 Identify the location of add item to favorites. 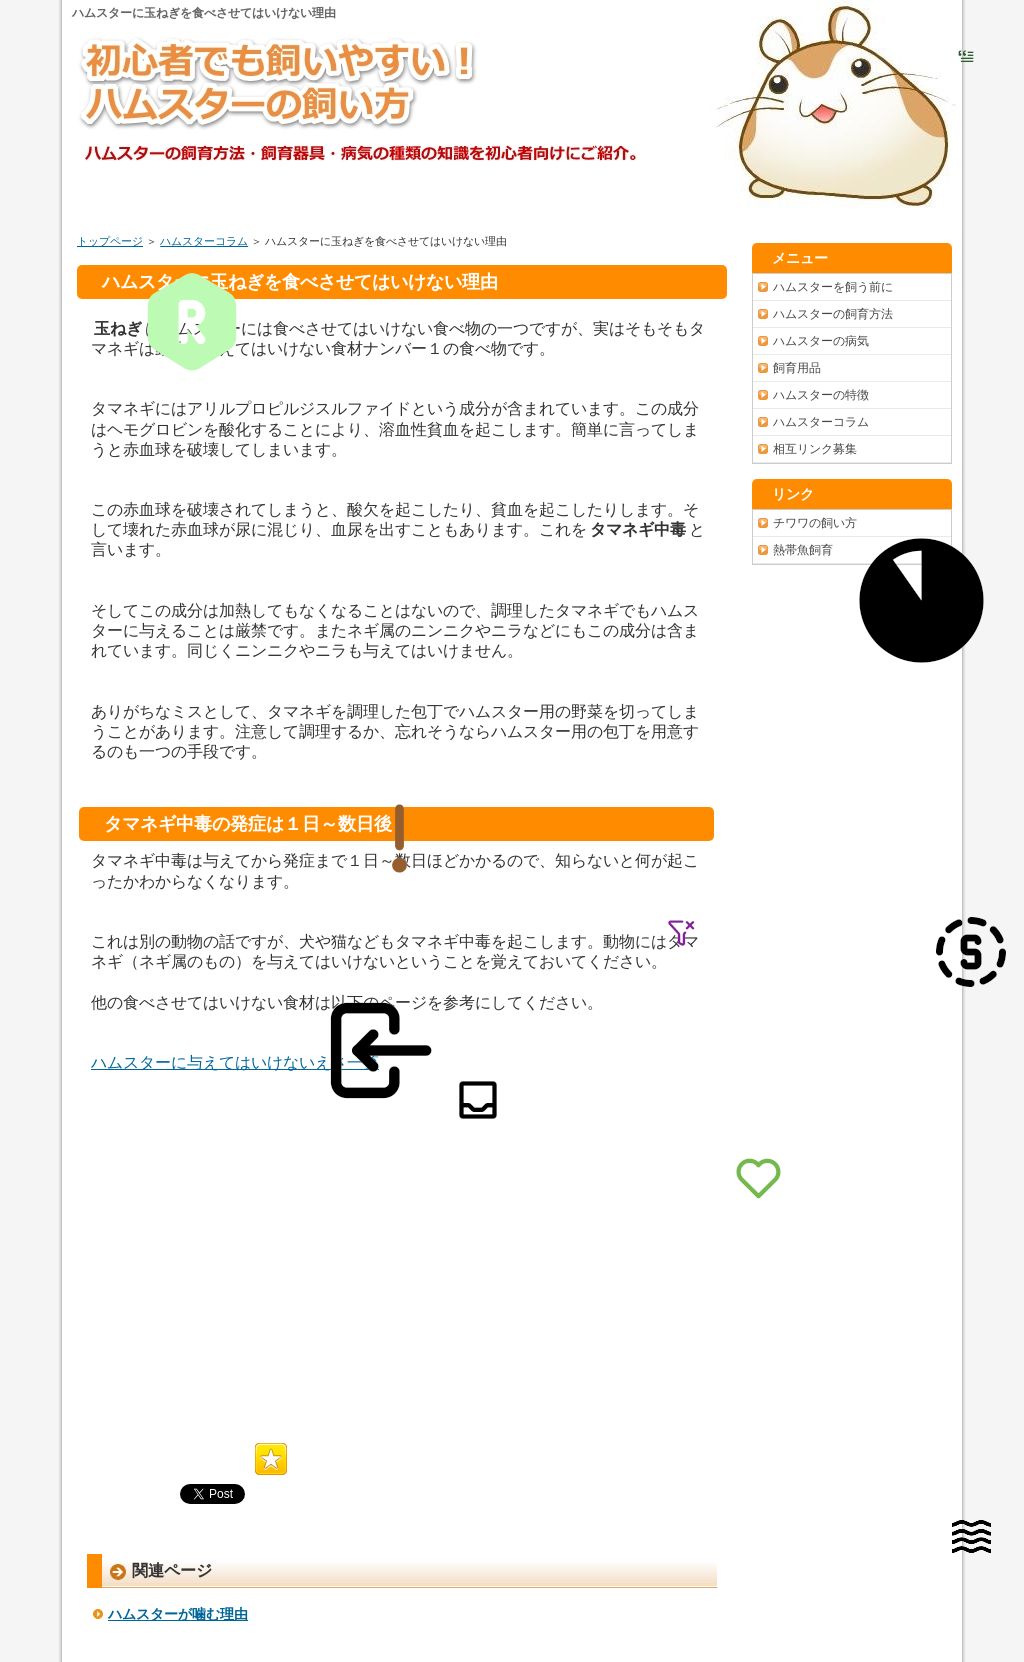
(758, 1178).